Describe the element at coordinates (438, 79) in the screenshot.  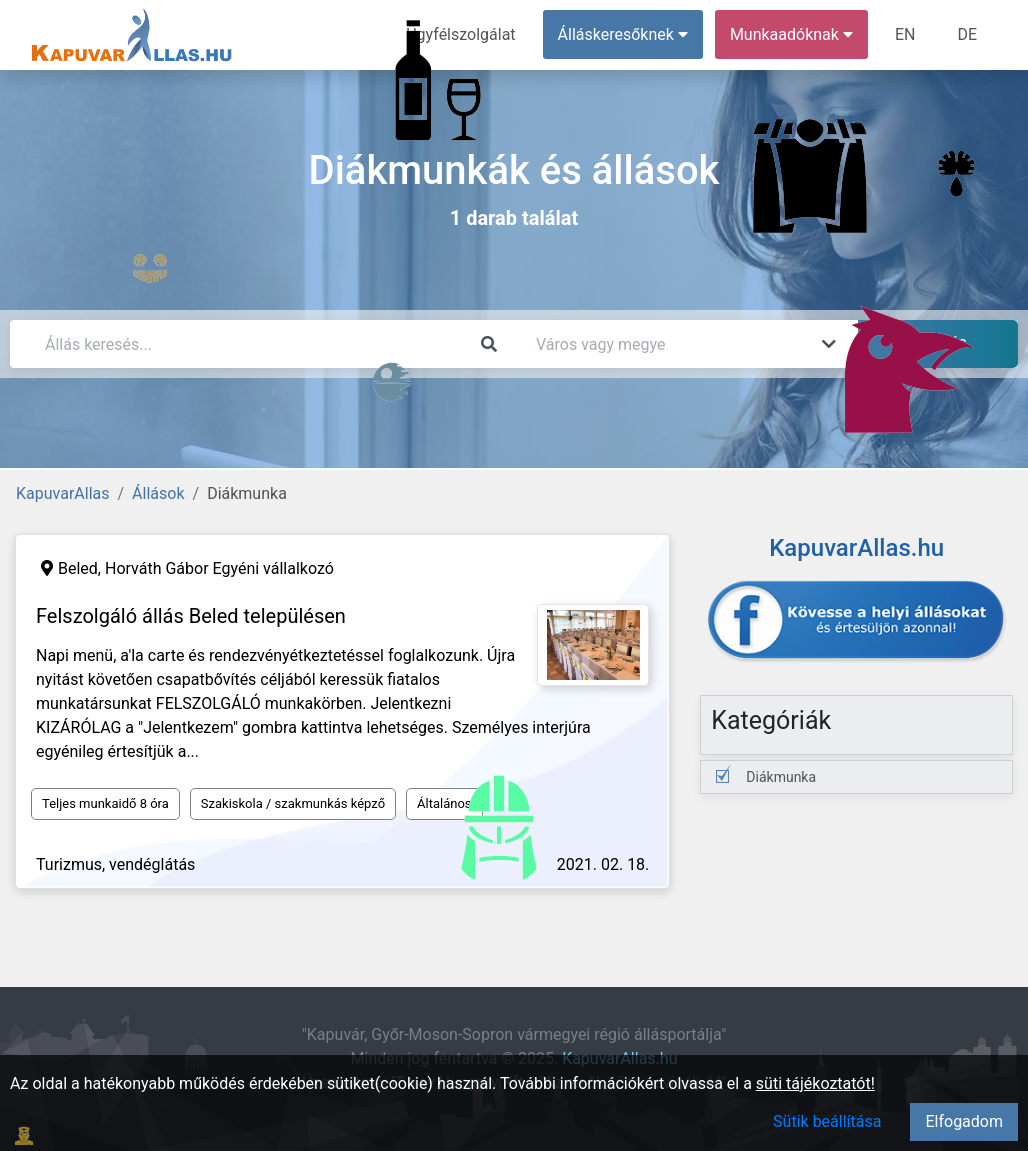
I see `browse wine selection or beverage menu` at that location.